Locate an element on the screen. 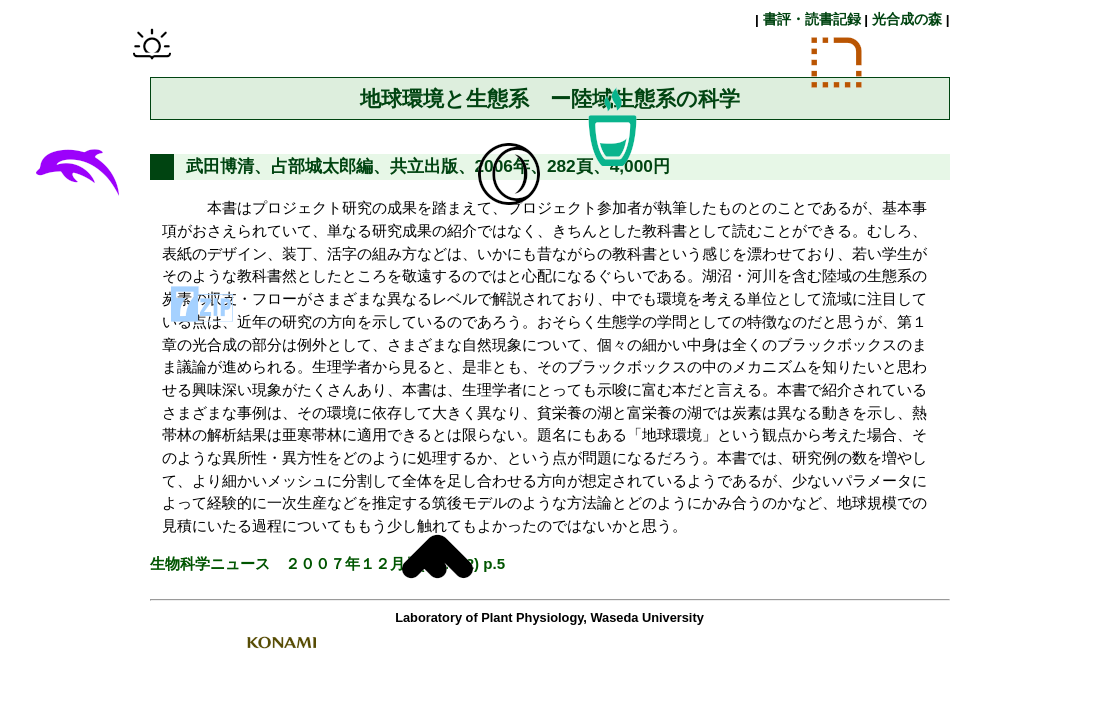 This screenshot has width=1099, height=720. 7-Zip file compression software logo is located at coordinates (202, 304).